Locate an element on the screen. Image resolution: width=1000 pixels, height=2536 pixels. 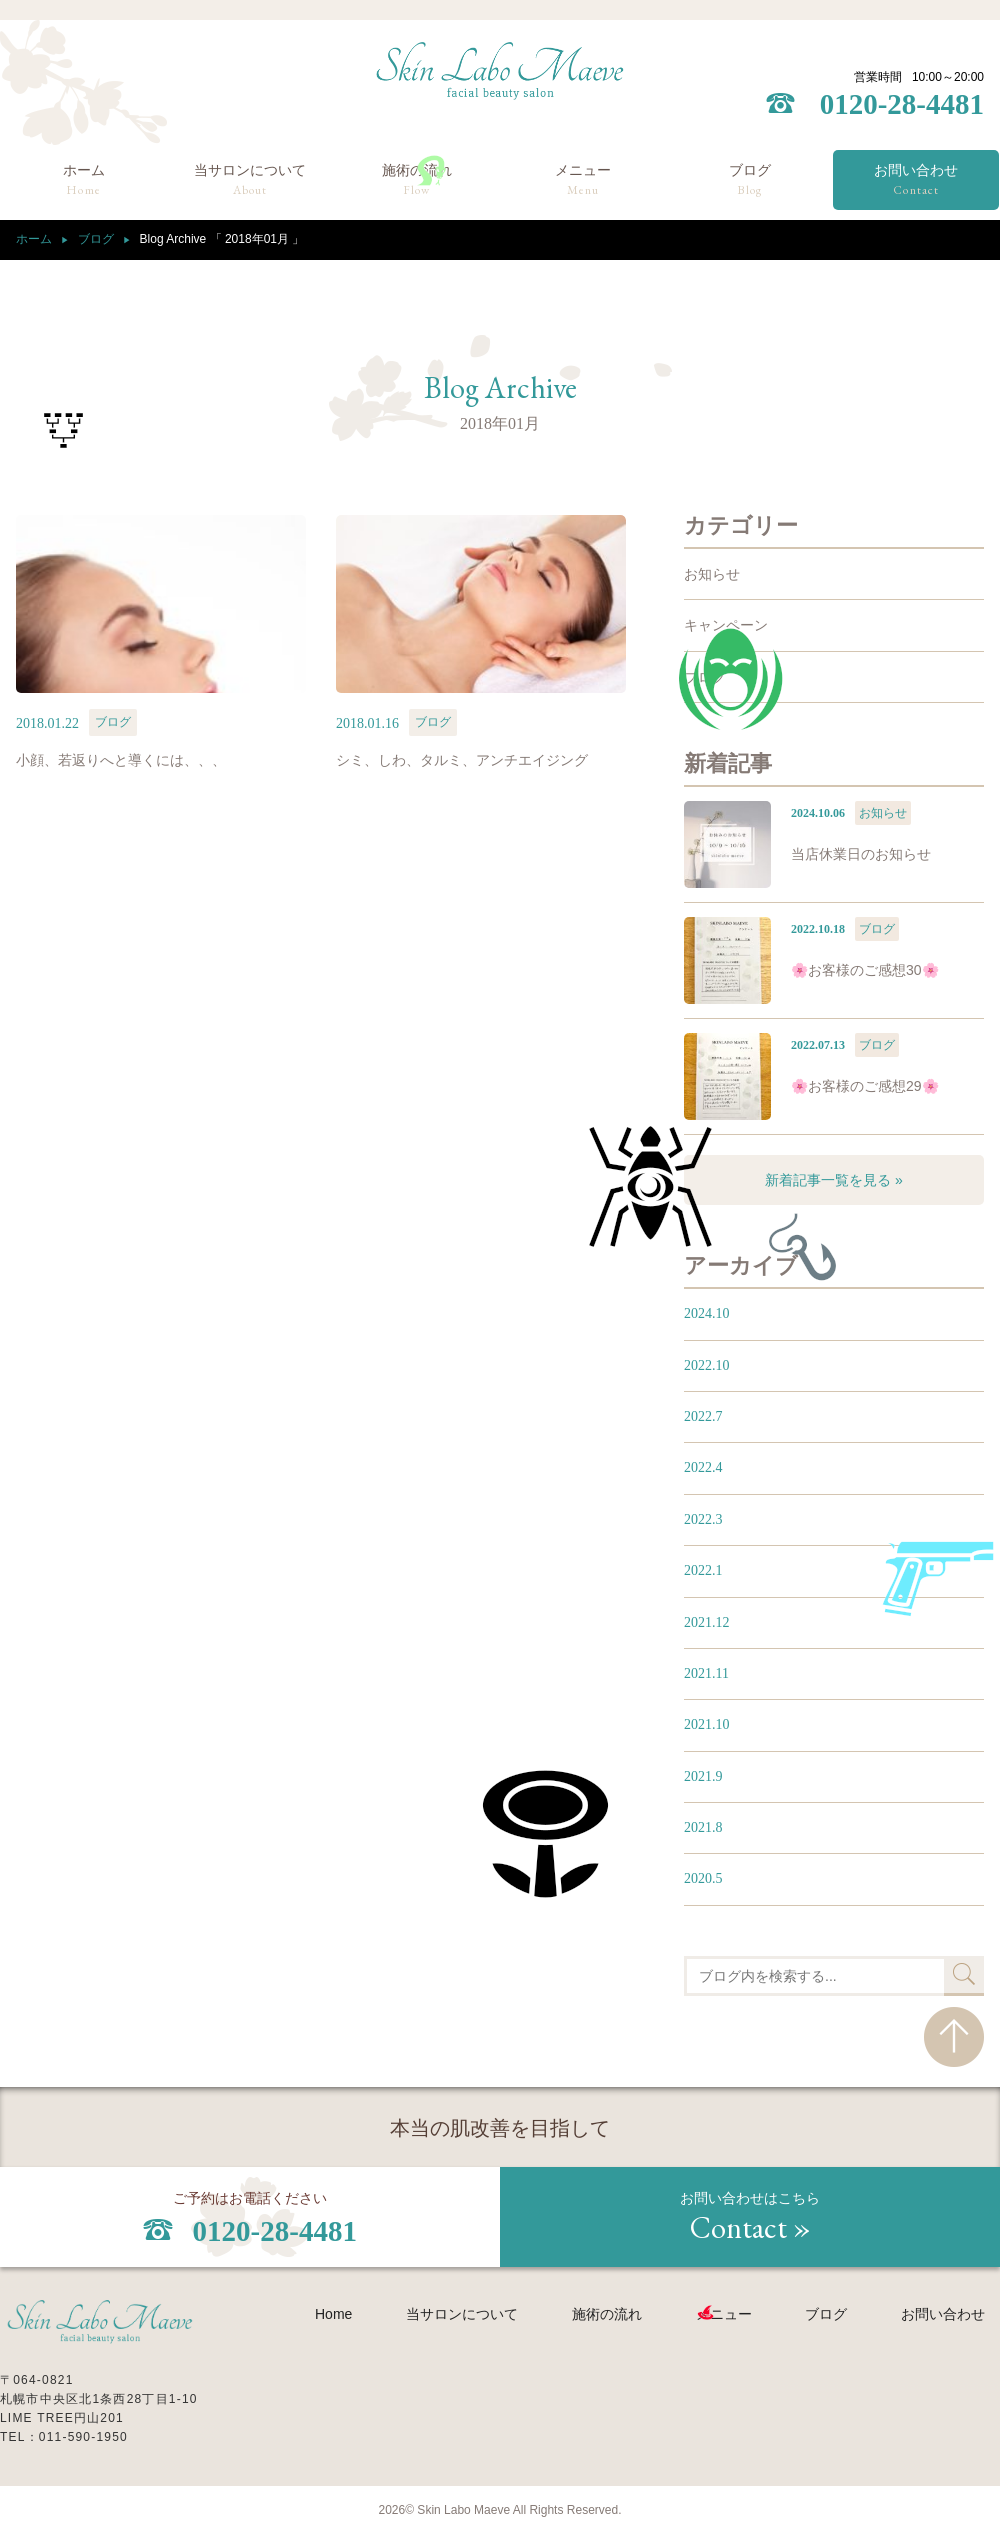
indicates a spider or arachnid creature in game is located at coordinates (650, 1186).